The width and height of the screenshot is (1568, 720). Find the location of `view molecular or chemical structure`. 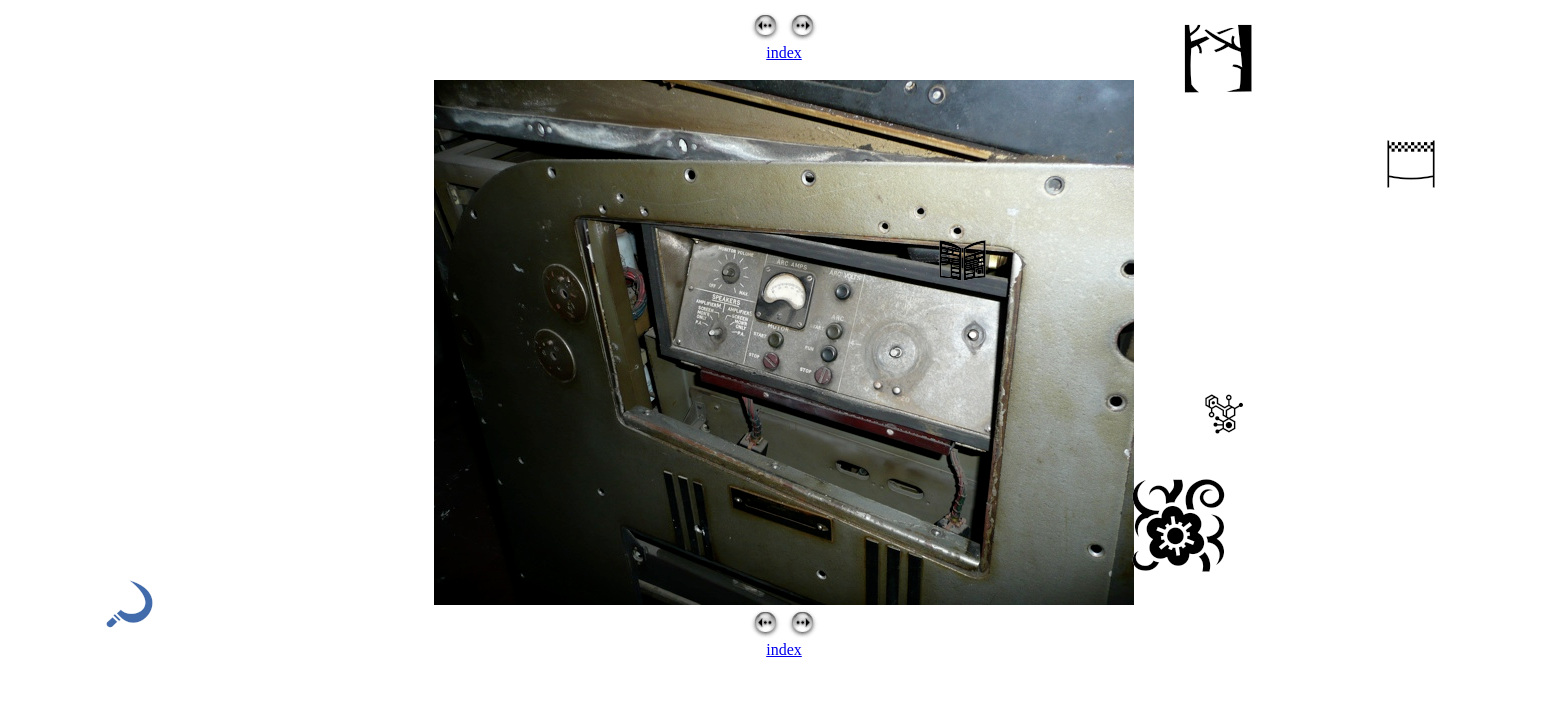

view molecular or chemical structure is located at coordinates (1224, 414).